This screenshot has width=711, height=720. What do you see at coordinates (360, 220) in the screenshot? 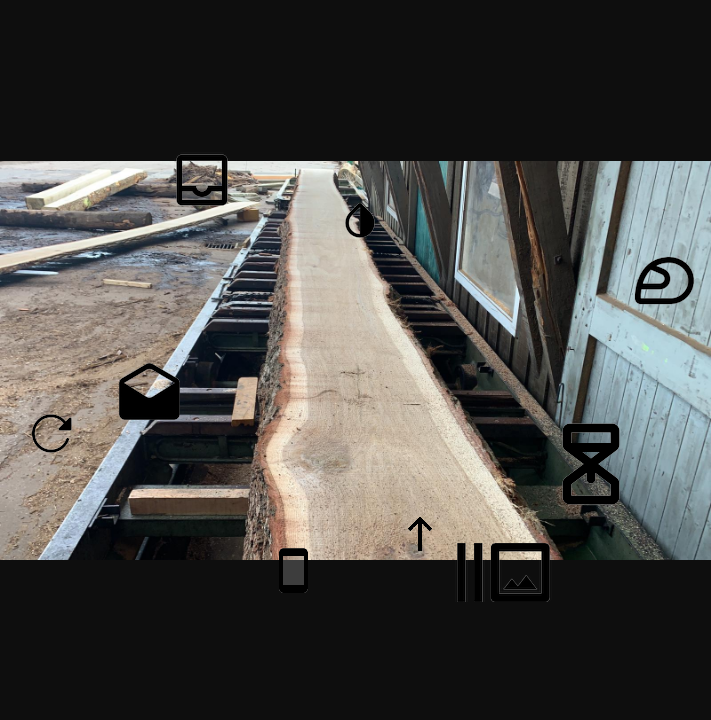
I see `toggle color inversion or contrast settings` at bounding box center [360, 220].